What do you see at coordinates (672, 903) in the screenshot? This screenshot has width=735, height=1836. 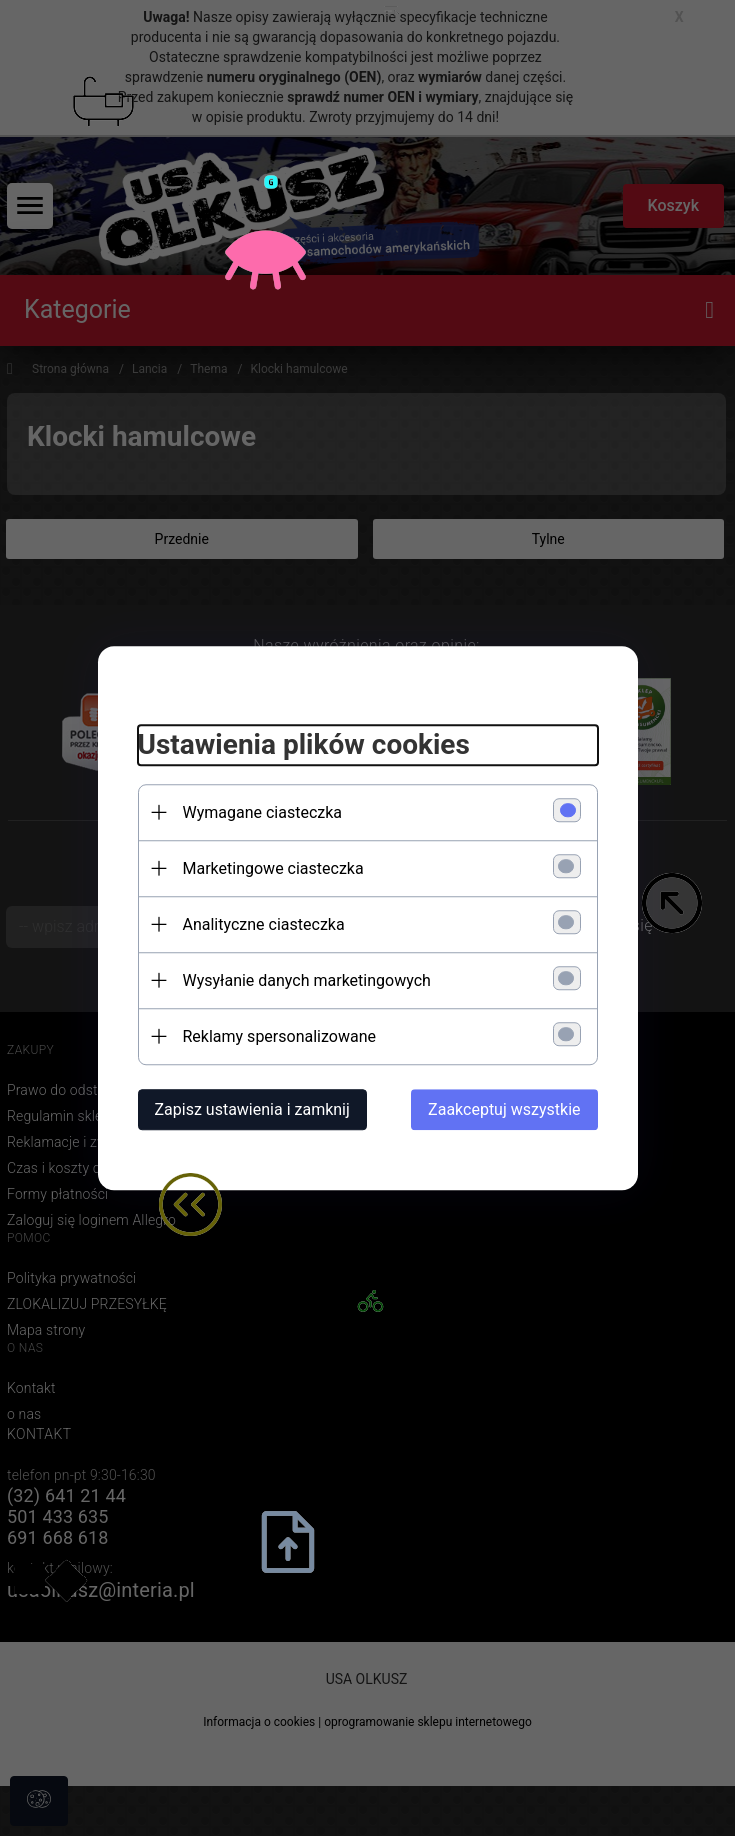 I see `navigate back to previous screen` at bounding box center [672, 903].